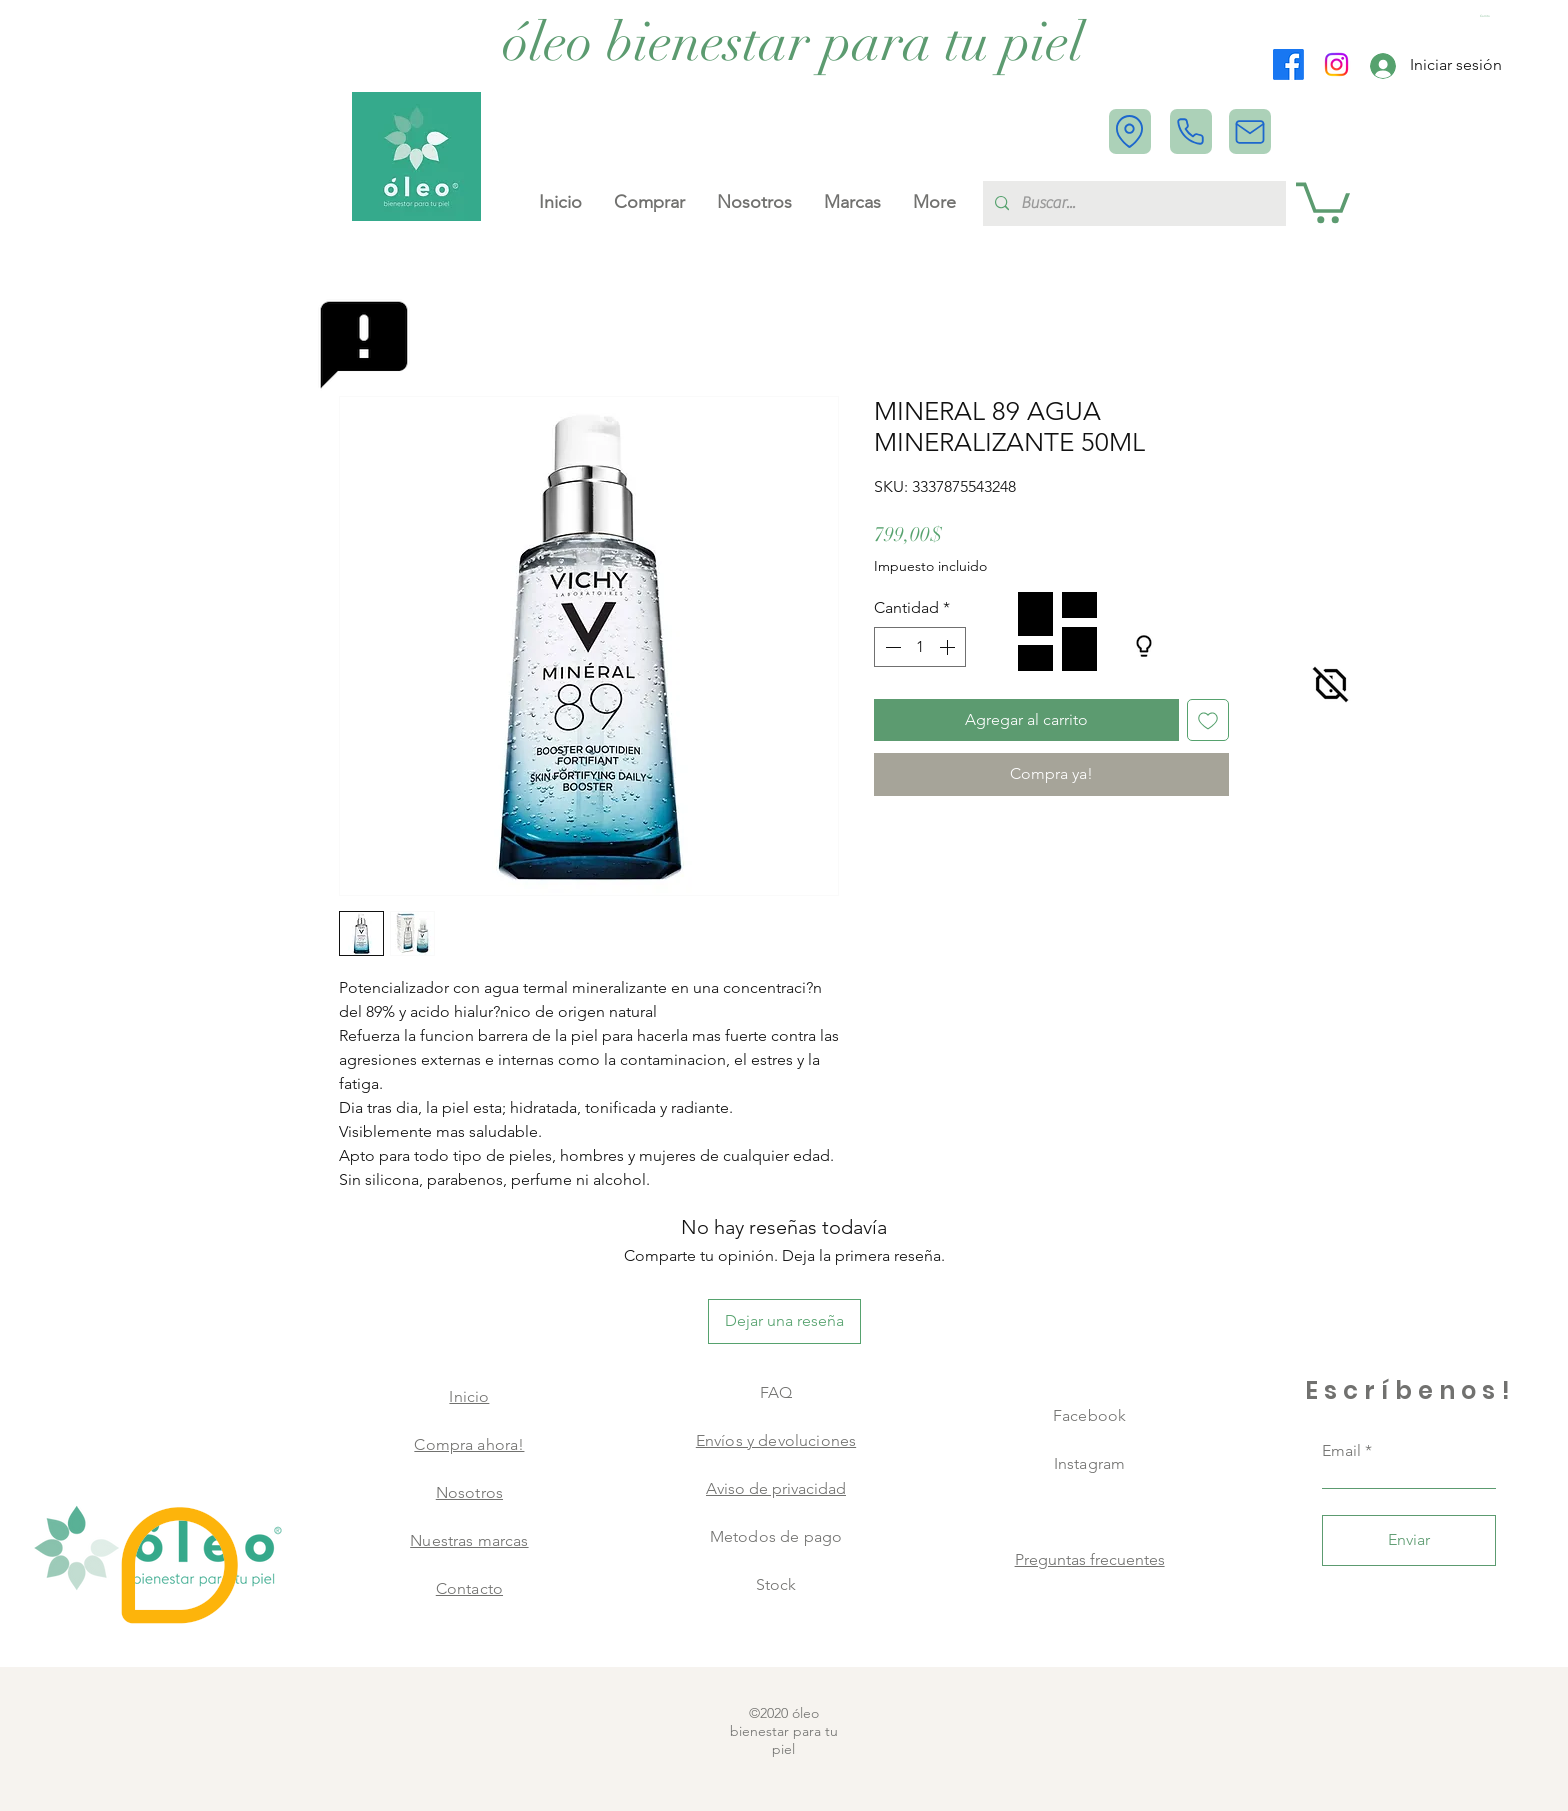 This screenshot has width=1568, height=1811. What do you see at coordinates (177, 1567) in the screenshot?
I see `open chat or messaging` at bounding box center [177, 1567].